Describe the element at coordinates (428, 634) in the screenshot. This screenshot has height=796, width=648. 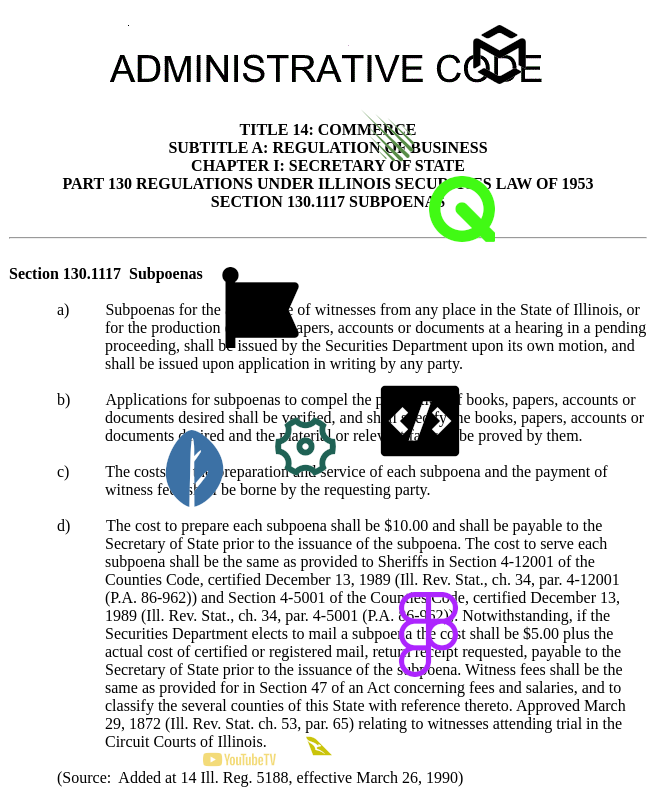
I see `open Figma design file` at that location.